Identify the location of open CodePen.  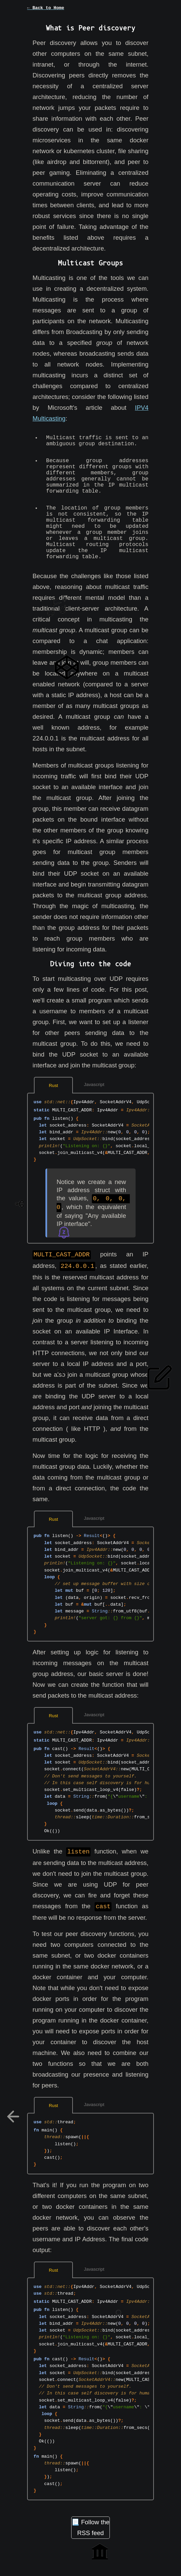
(67, 667).